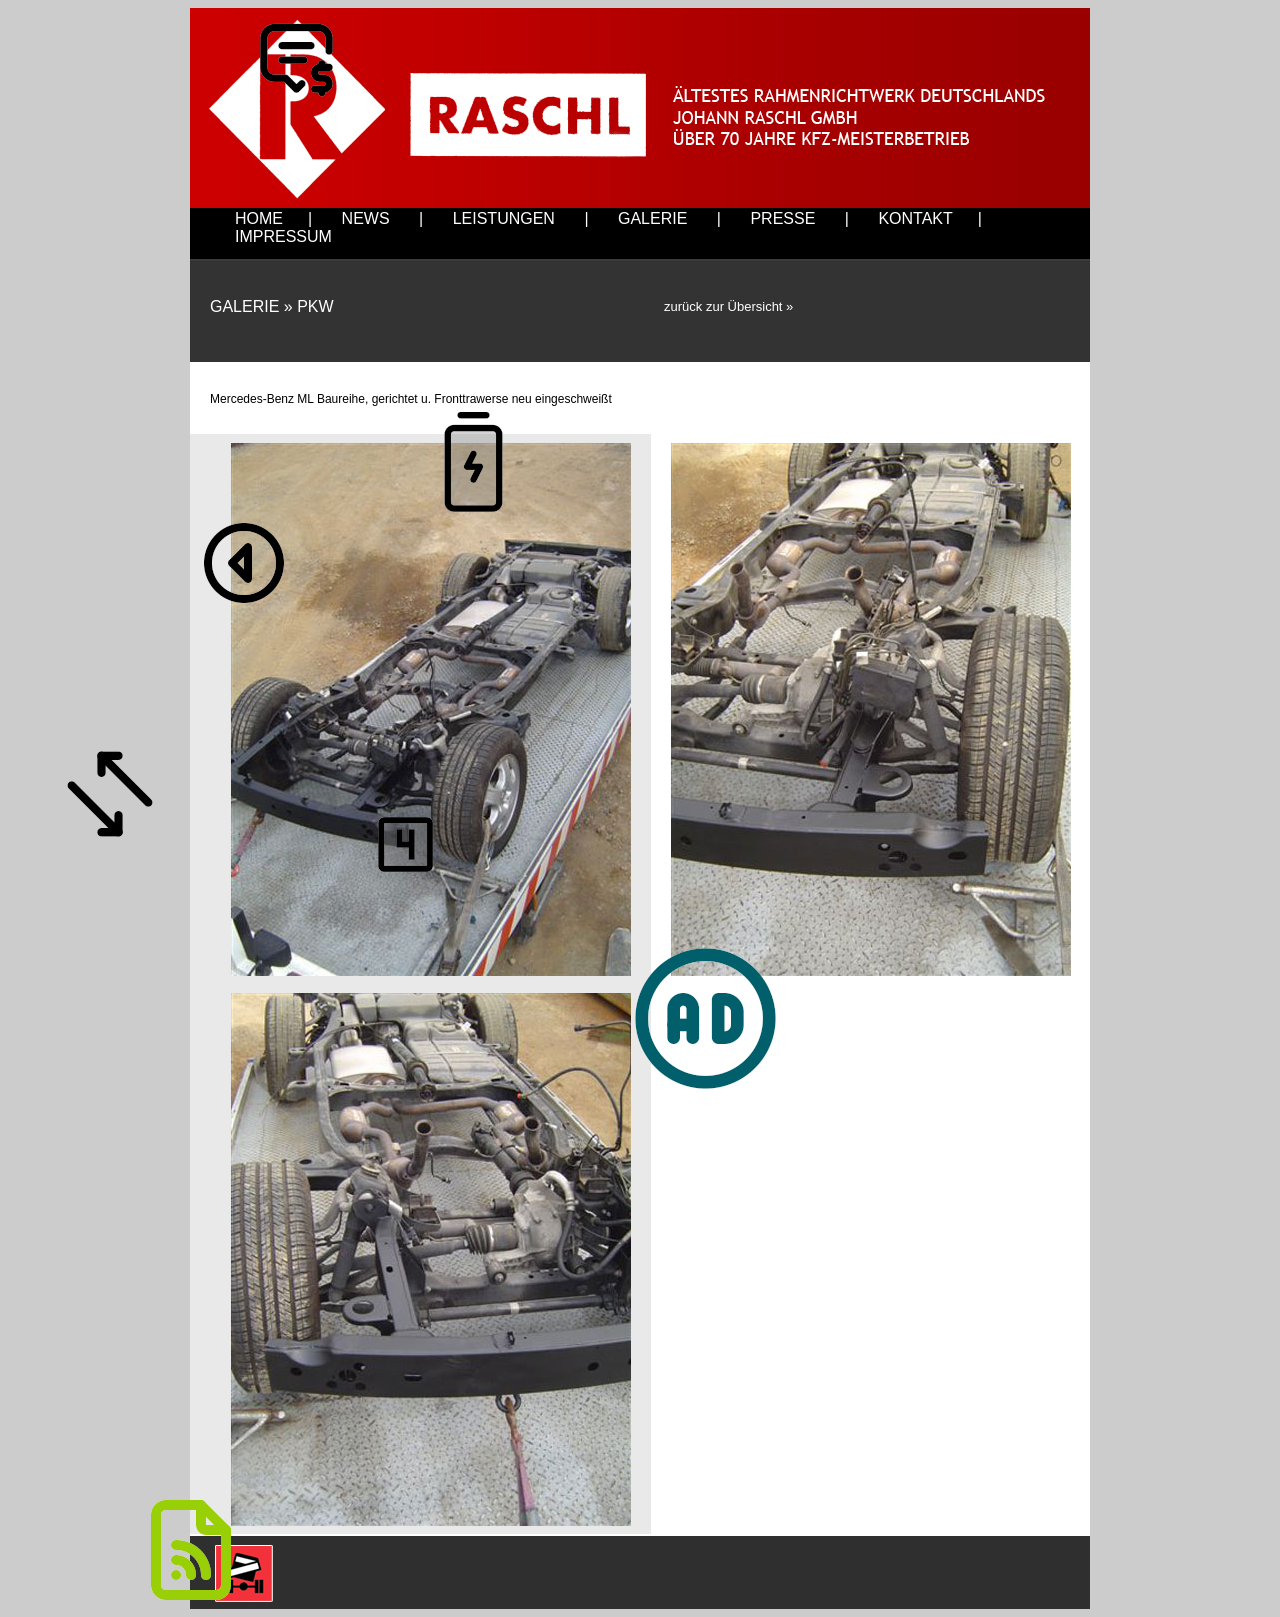 This screenshot has height=1617, width=1280. I want to click on resize element diagonally, so click(110, 794).